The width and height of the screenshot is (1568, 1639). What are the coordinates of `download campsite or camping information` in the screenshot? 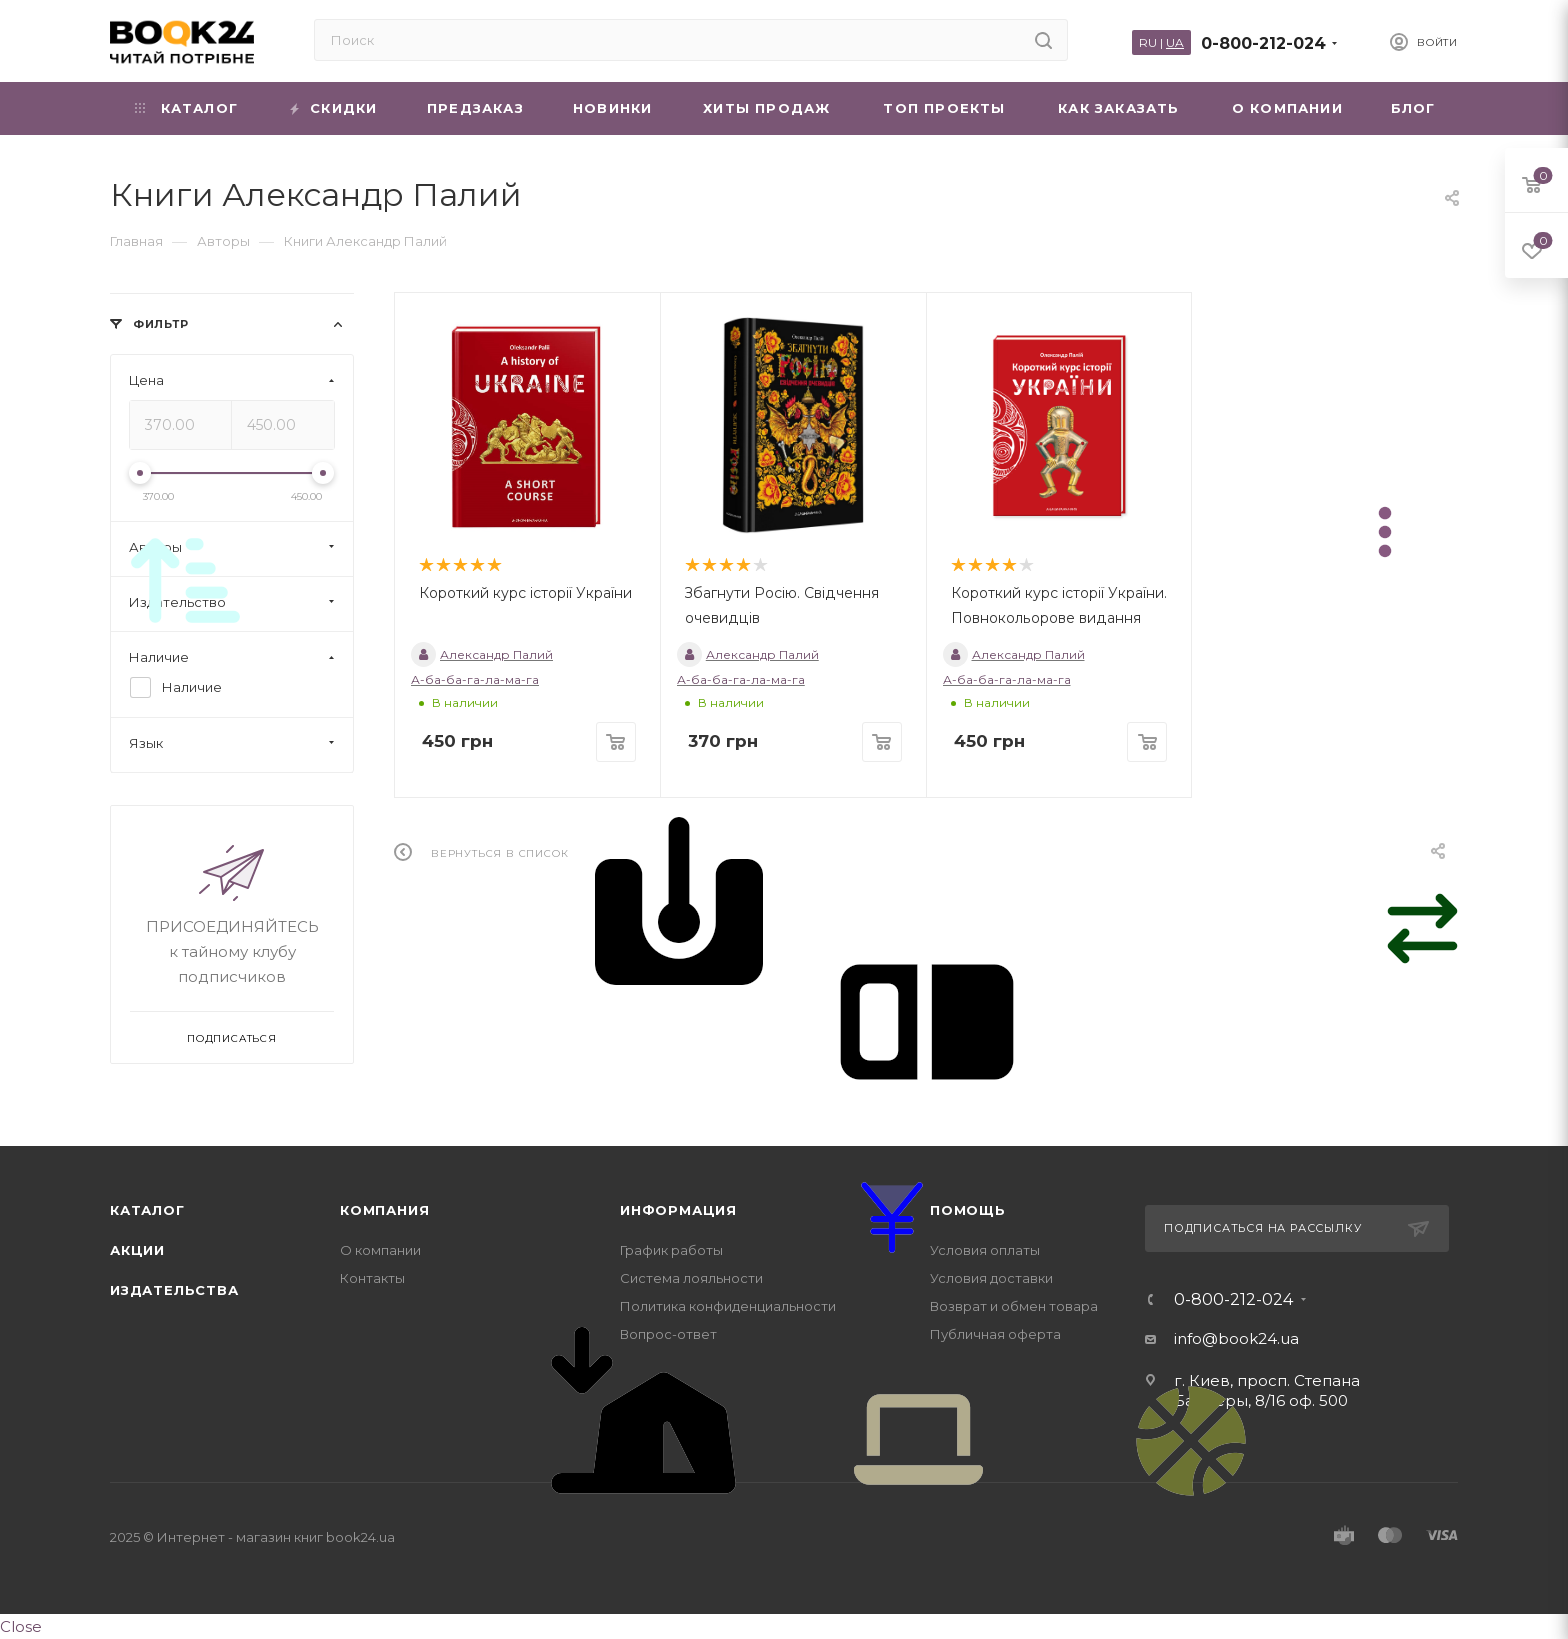 It's located at (643, 1411).